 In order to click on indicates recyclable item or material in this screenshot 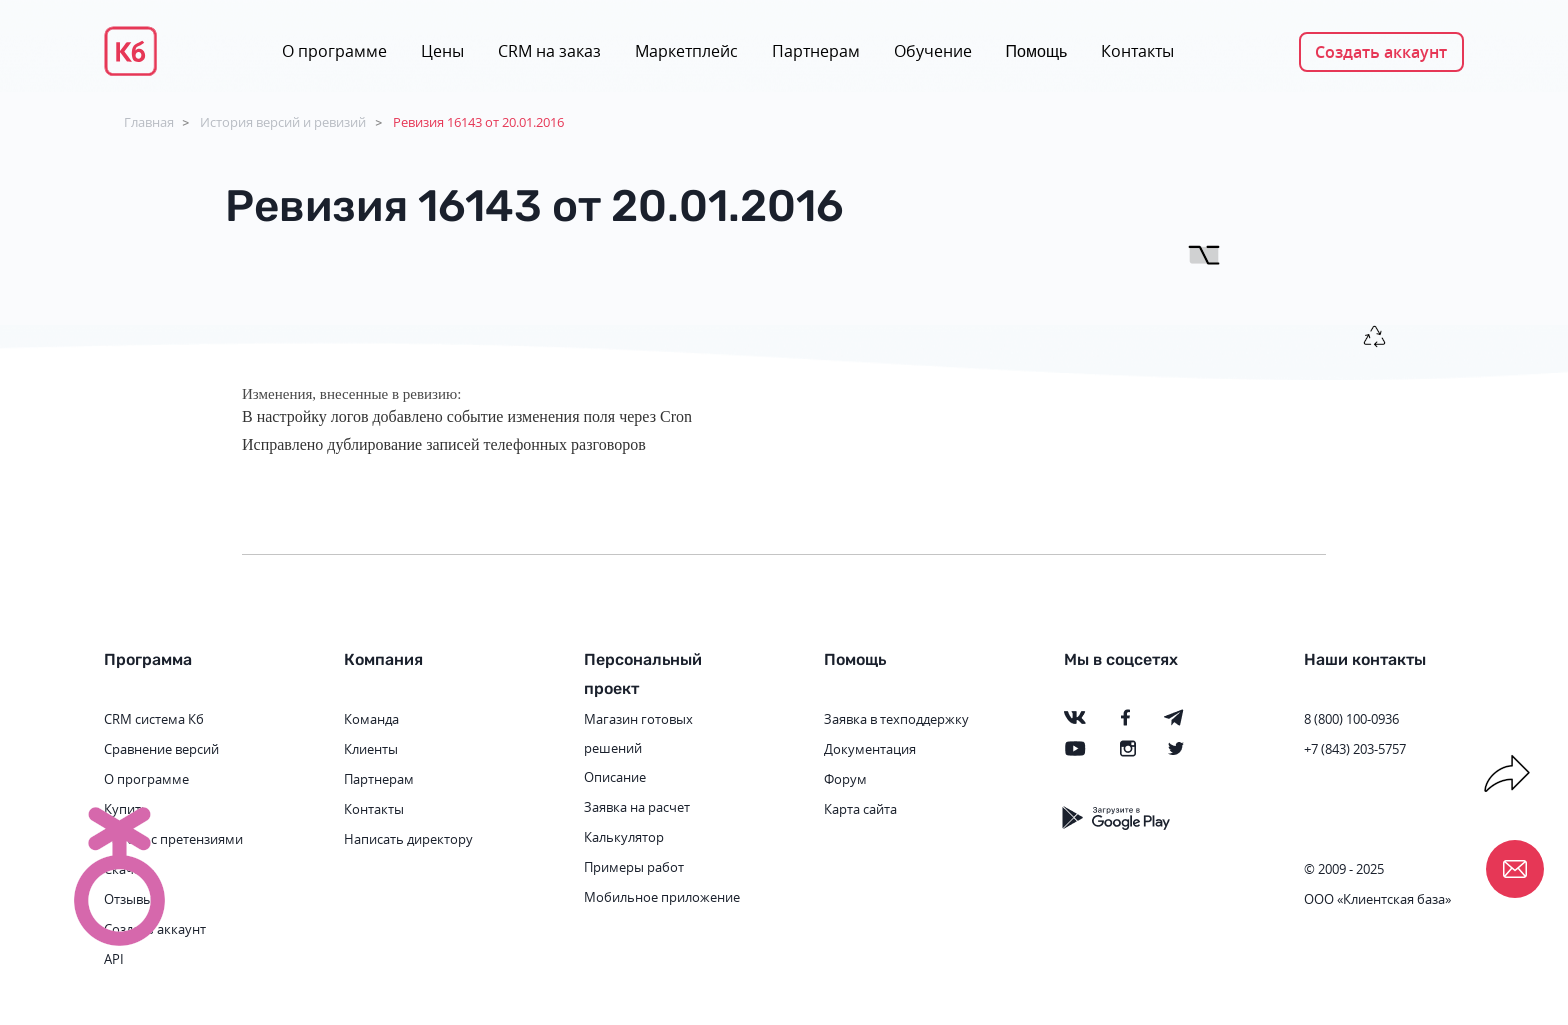, I will do `click(1374, 336)`.